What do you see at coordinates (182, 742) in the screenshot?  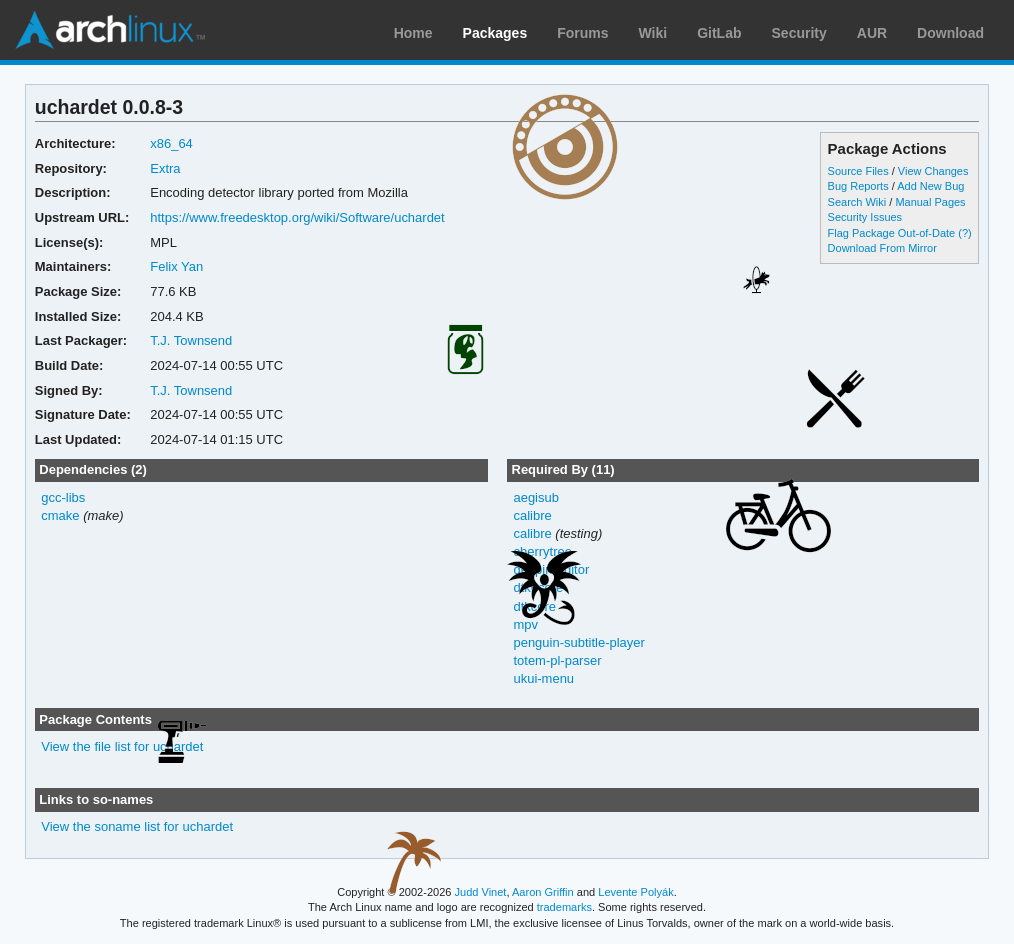 I see `power tools or hardware category` at bounding box center [182, 742].